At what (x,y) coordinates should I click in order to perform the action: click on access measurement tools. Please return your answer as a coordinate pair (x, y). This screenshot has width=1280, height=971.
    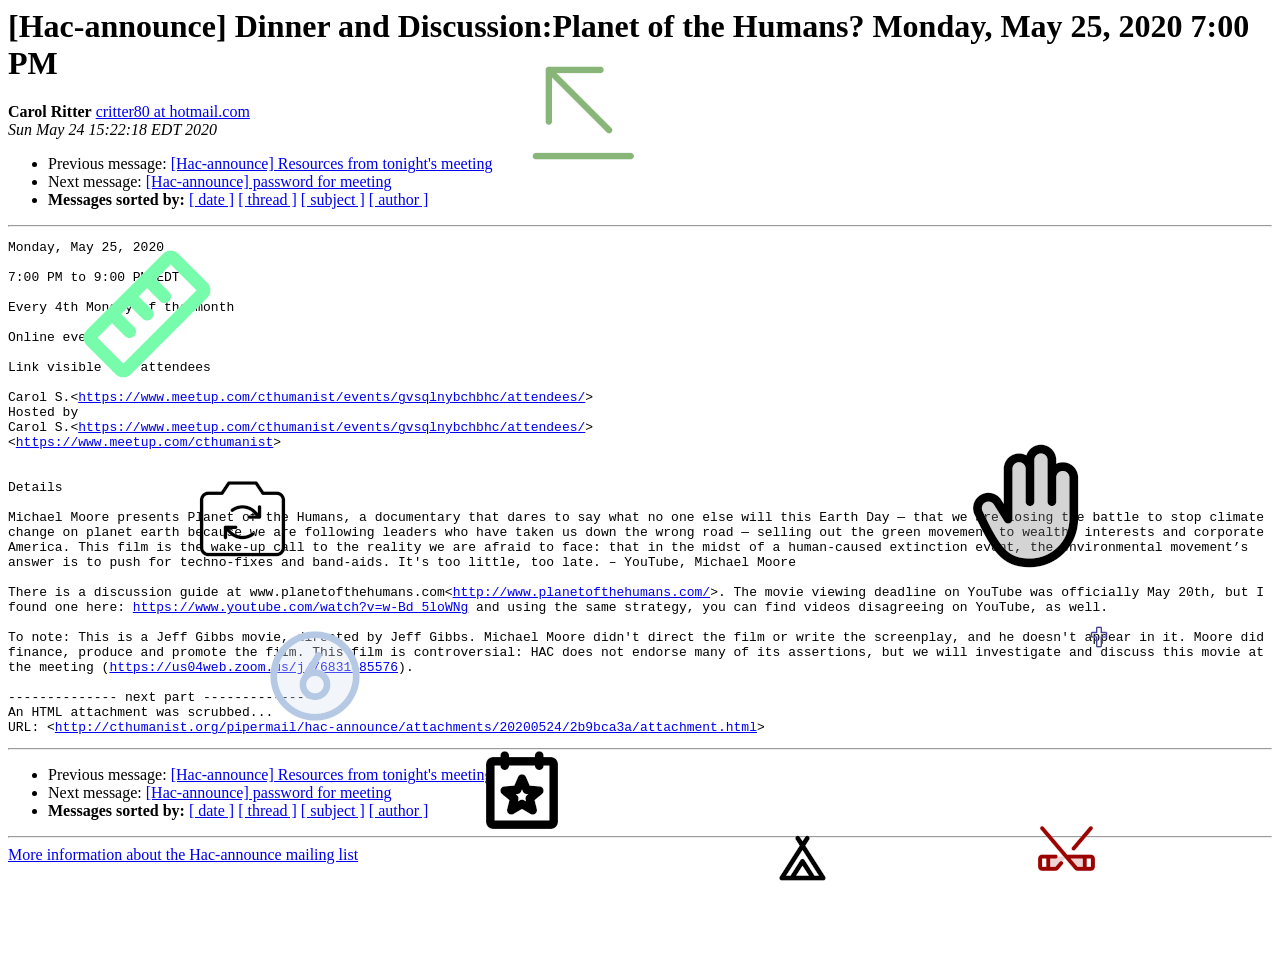
    Looking at the image, I should click on (147, 314).